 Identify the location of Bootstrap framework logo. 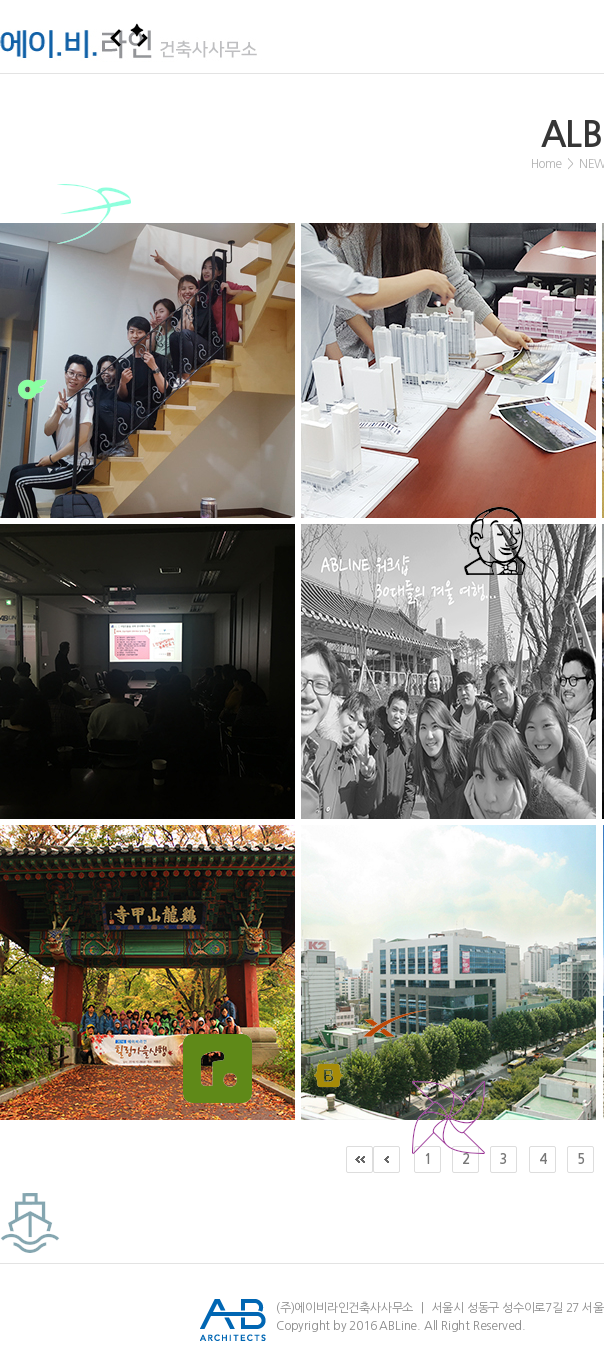
(328, 1075).